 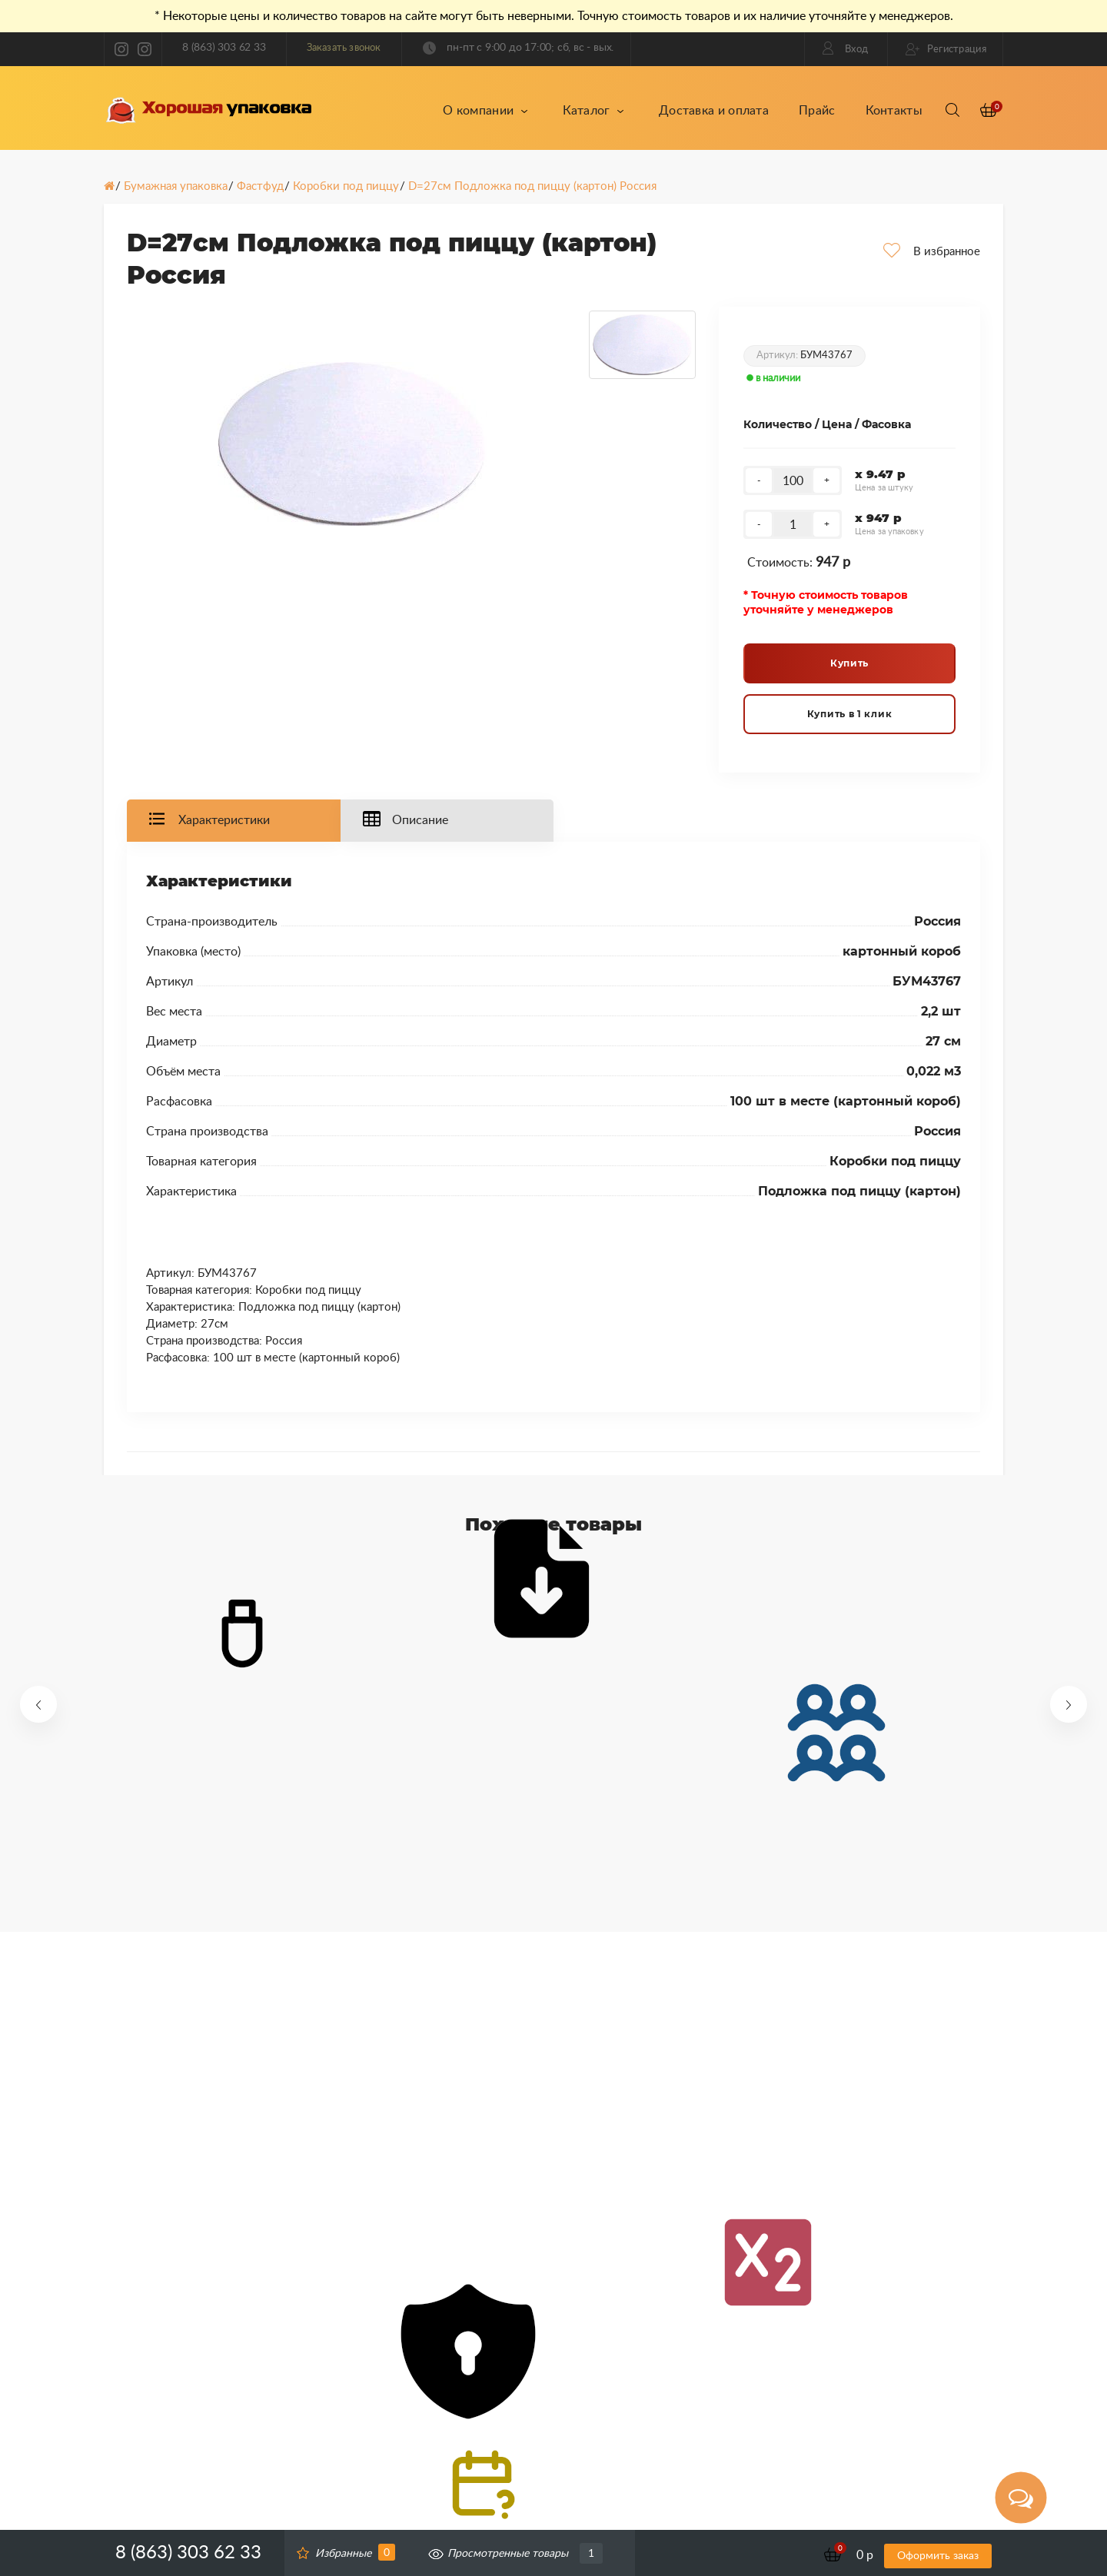 What do you see at coordinates (242, 1634) in the screenshot?
I see `connect a USB device` at bounding box center [242, 1634].